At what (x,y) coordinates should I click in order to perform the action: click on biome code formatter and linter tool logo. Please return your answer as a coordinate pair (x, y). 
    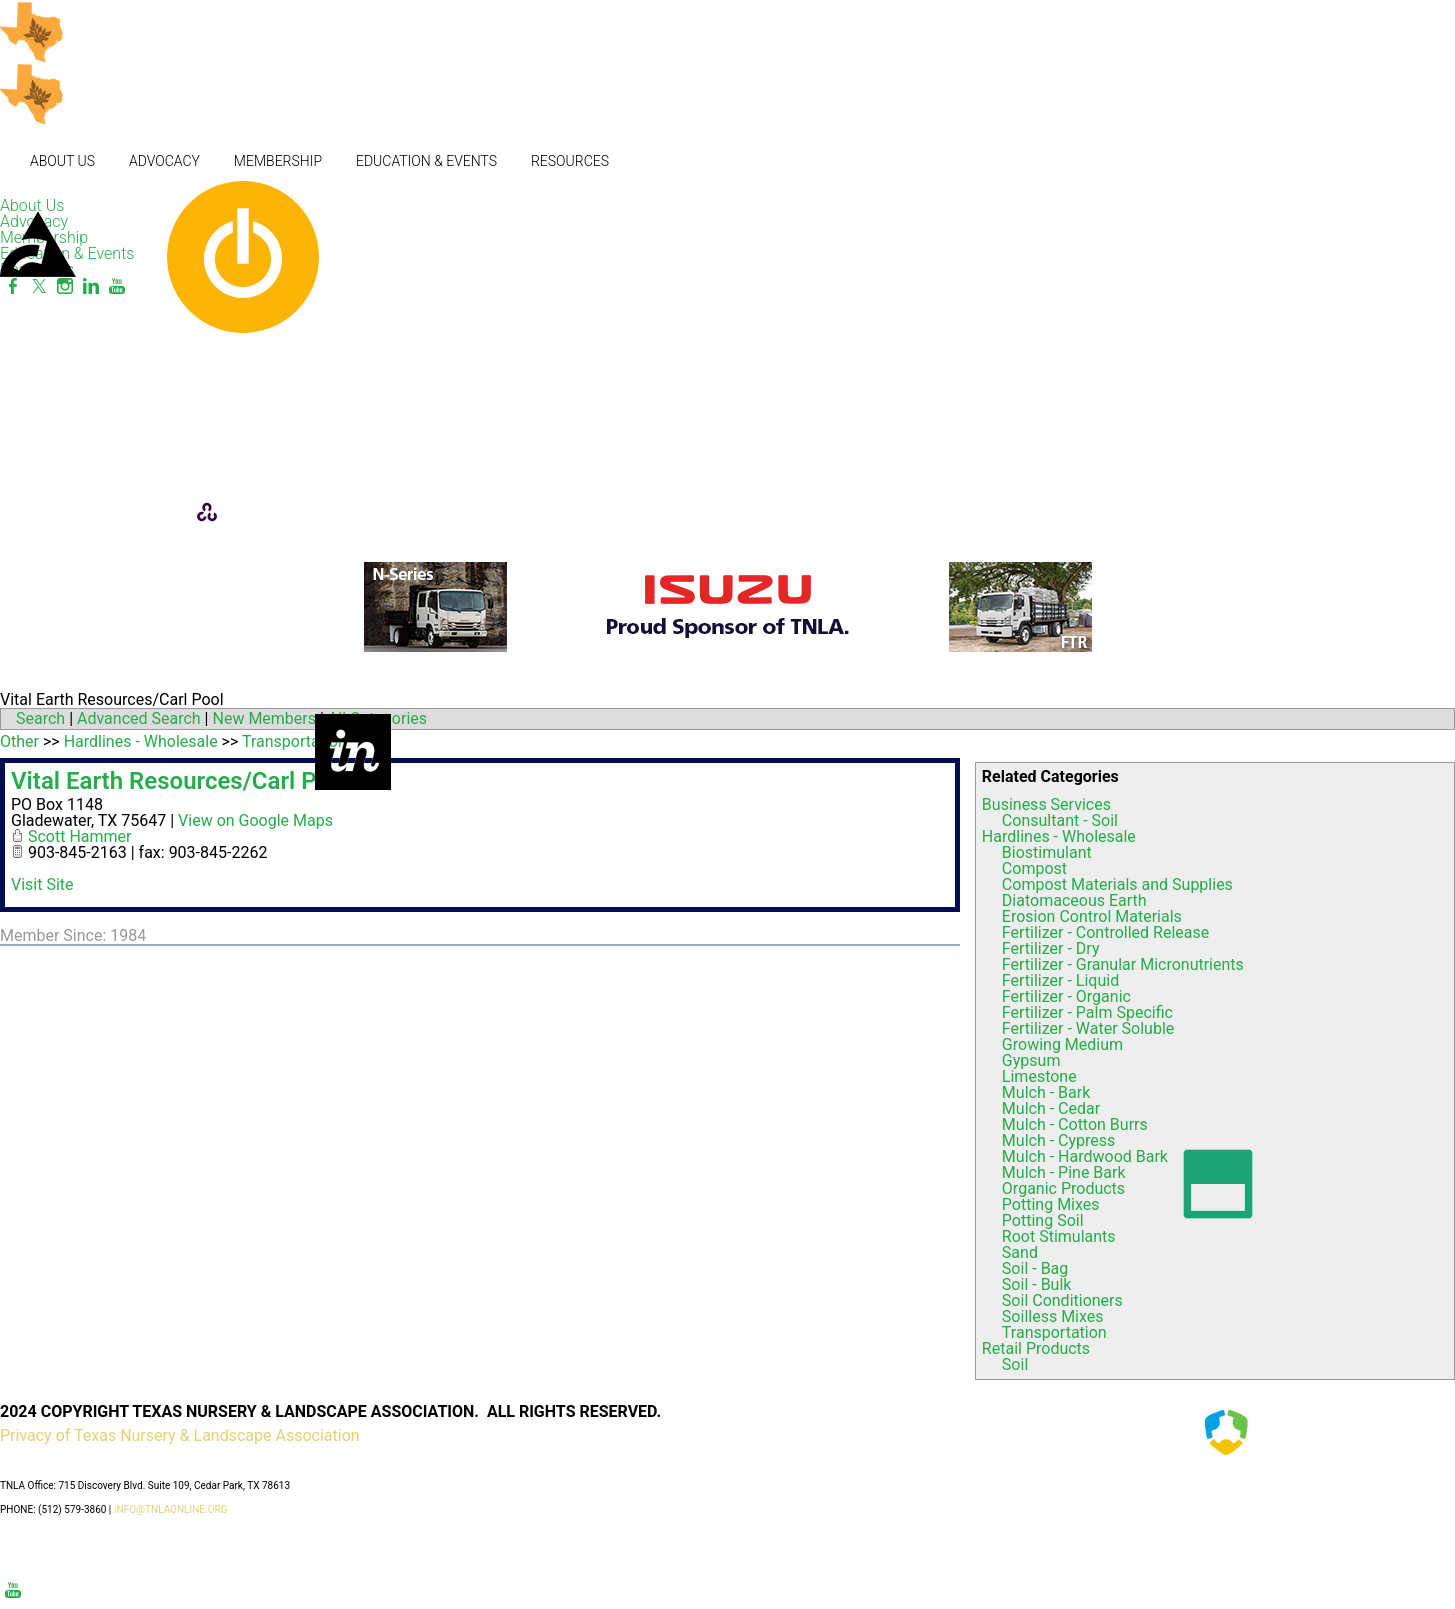
    Looking at the image, I should click on (38, 244).